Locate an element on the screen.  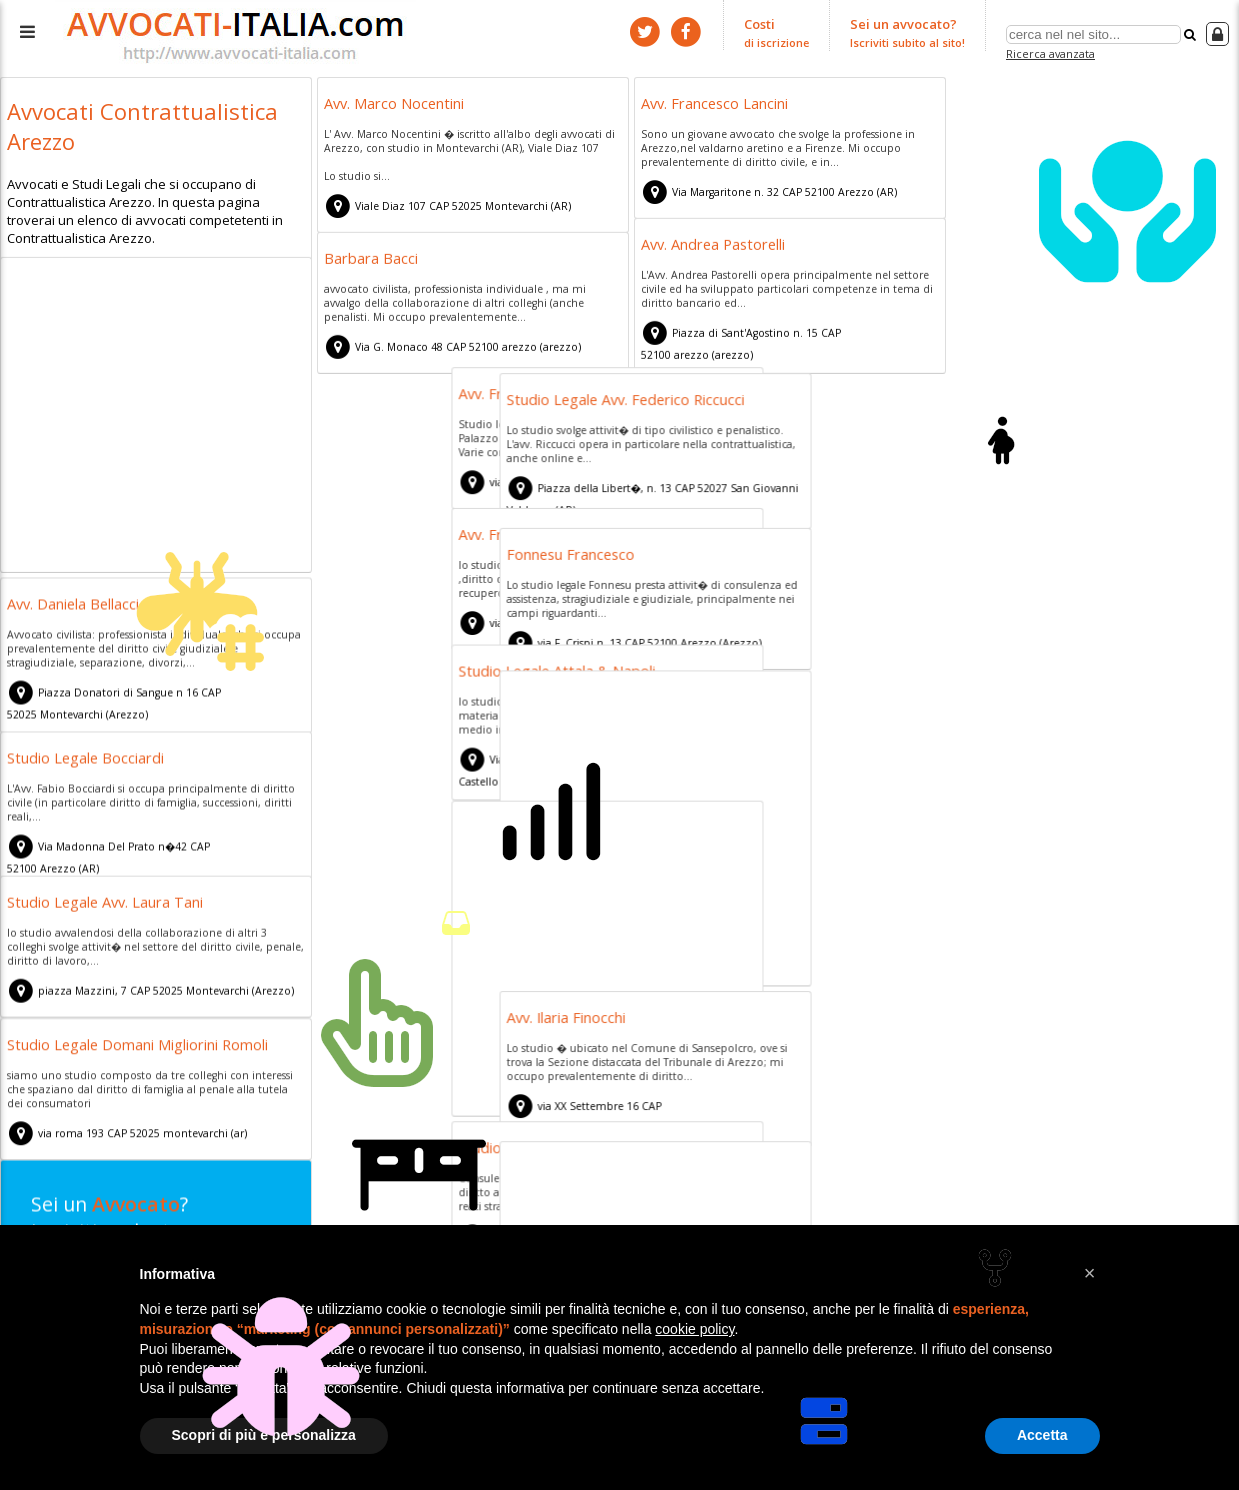
tap or click to select is located at coordinates (377, 1023).